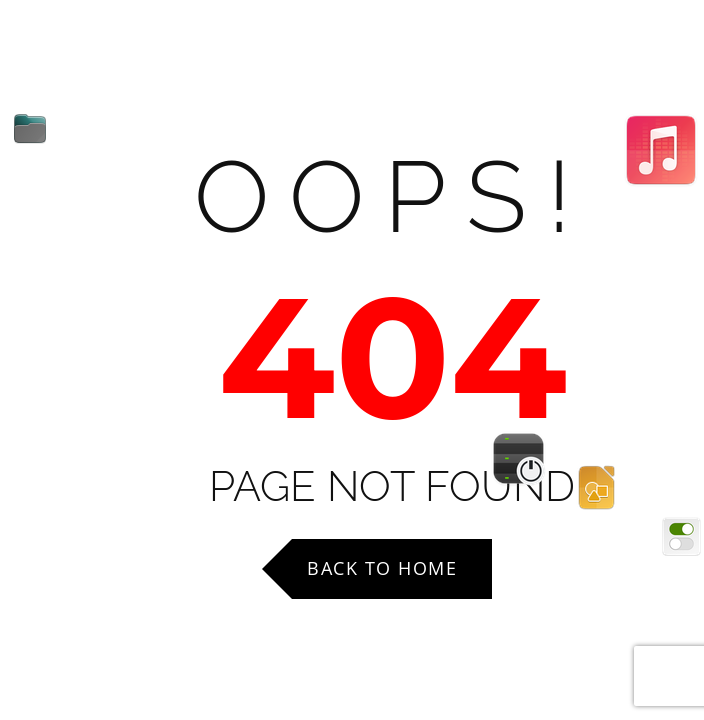 The height and width of the screenshot is (720, 704). I want to click on open gnome tweaks settings, so click(681, 536).